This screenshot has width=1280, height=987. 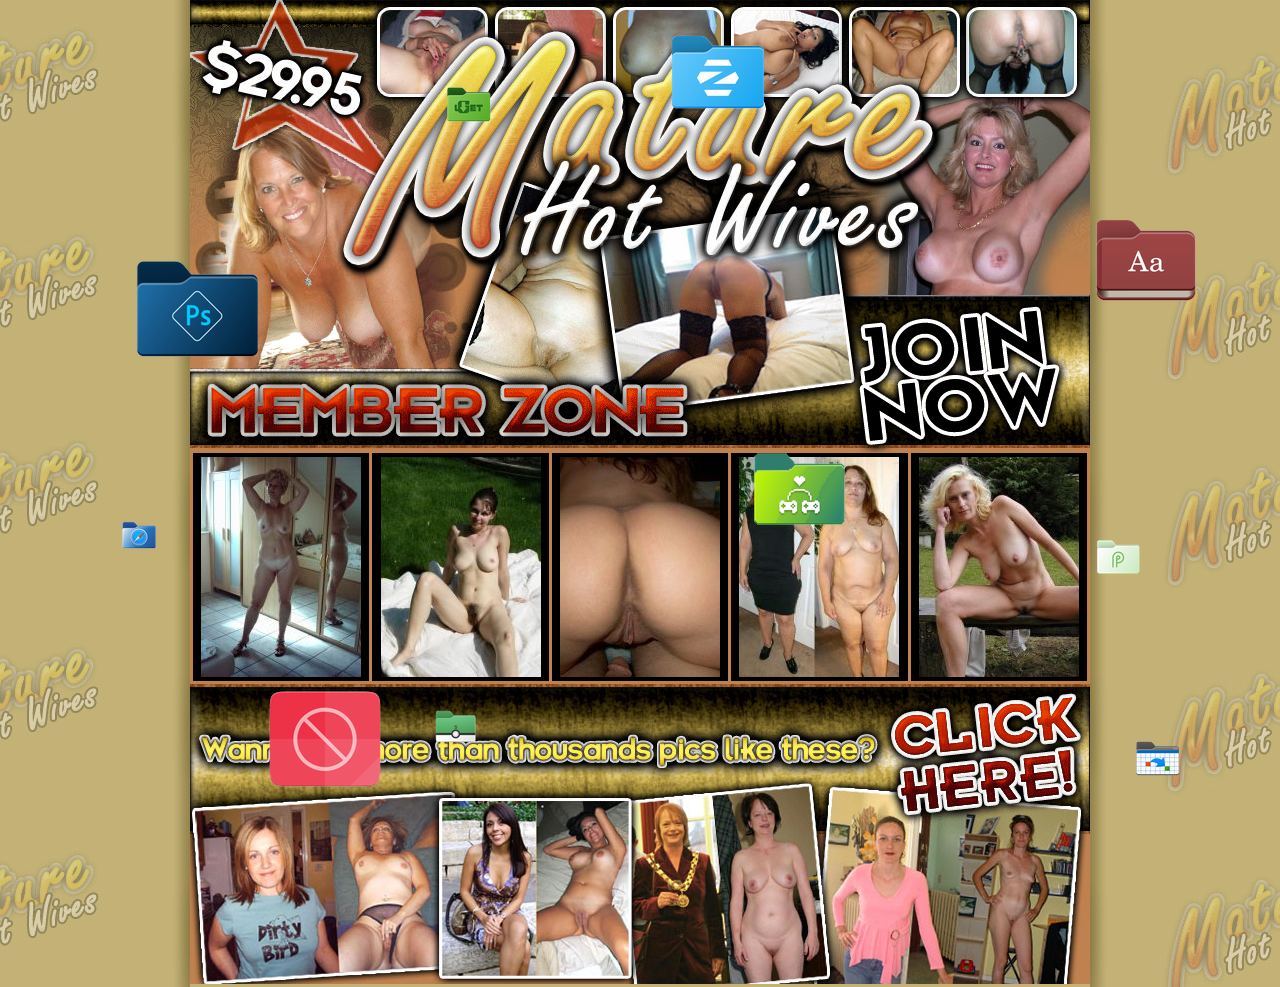 I want to click on indicates a missing or broken image, so click(x=325, y=735).